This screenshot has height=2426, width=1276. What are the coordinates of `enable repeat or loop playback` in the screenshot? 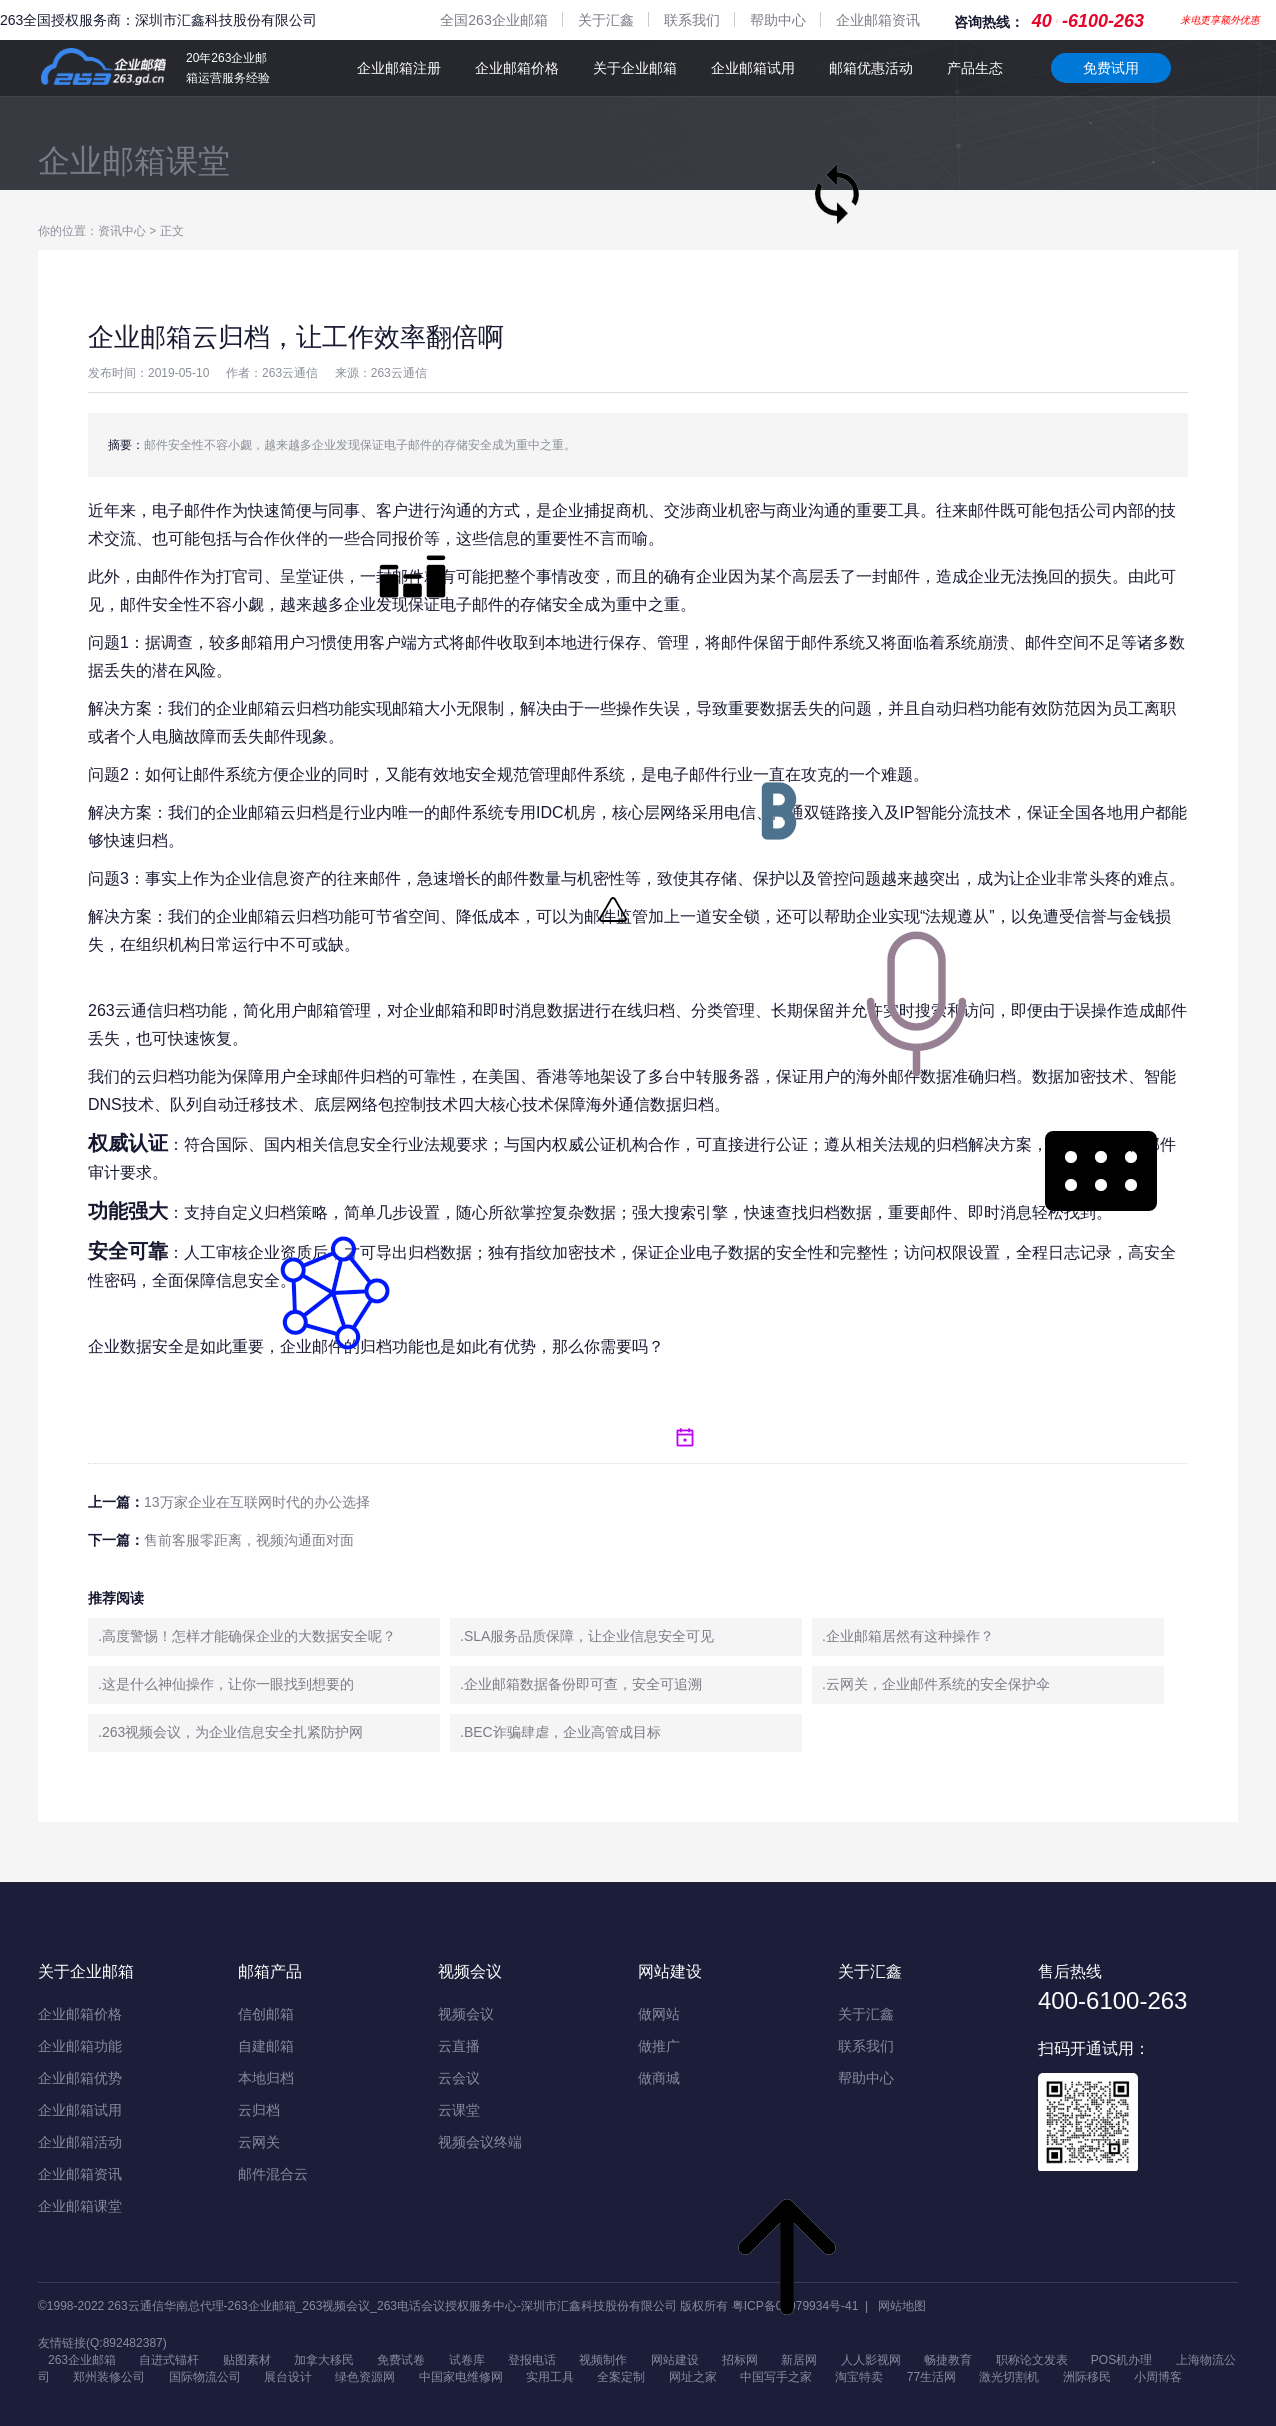 It's located at (837, 194).